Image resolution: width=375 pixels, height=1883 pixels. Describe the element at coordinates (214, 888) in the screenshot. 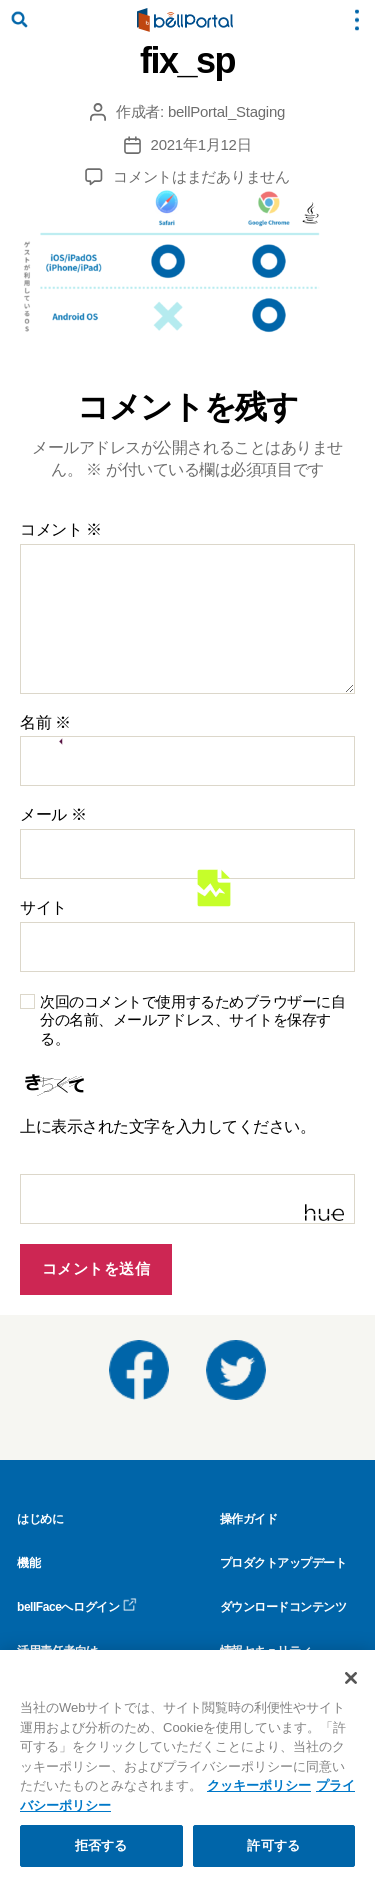

I see `indicates a corrupted or damaged file` at that location.